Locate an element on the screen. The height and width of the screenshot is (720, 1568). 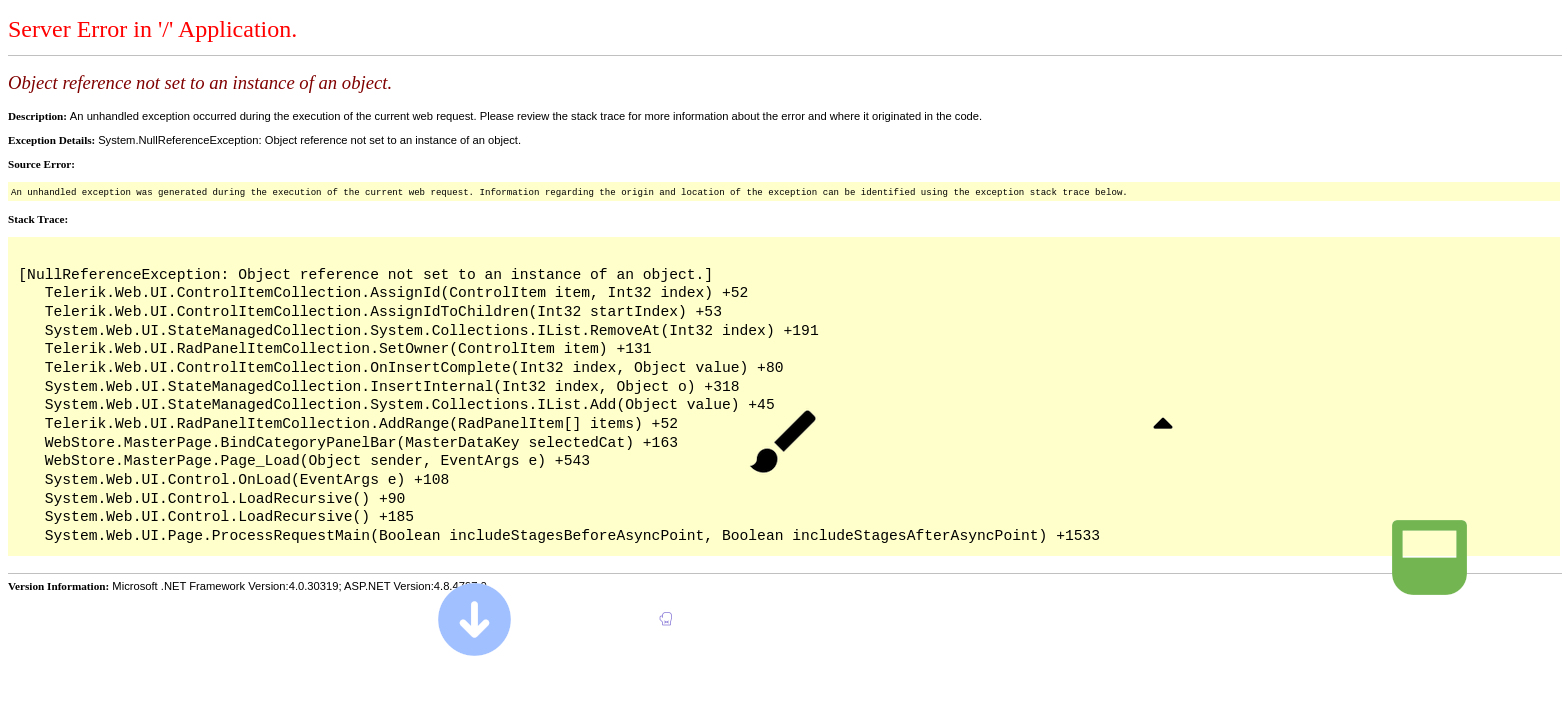
download a file or content is located at coordinates (474, 619).